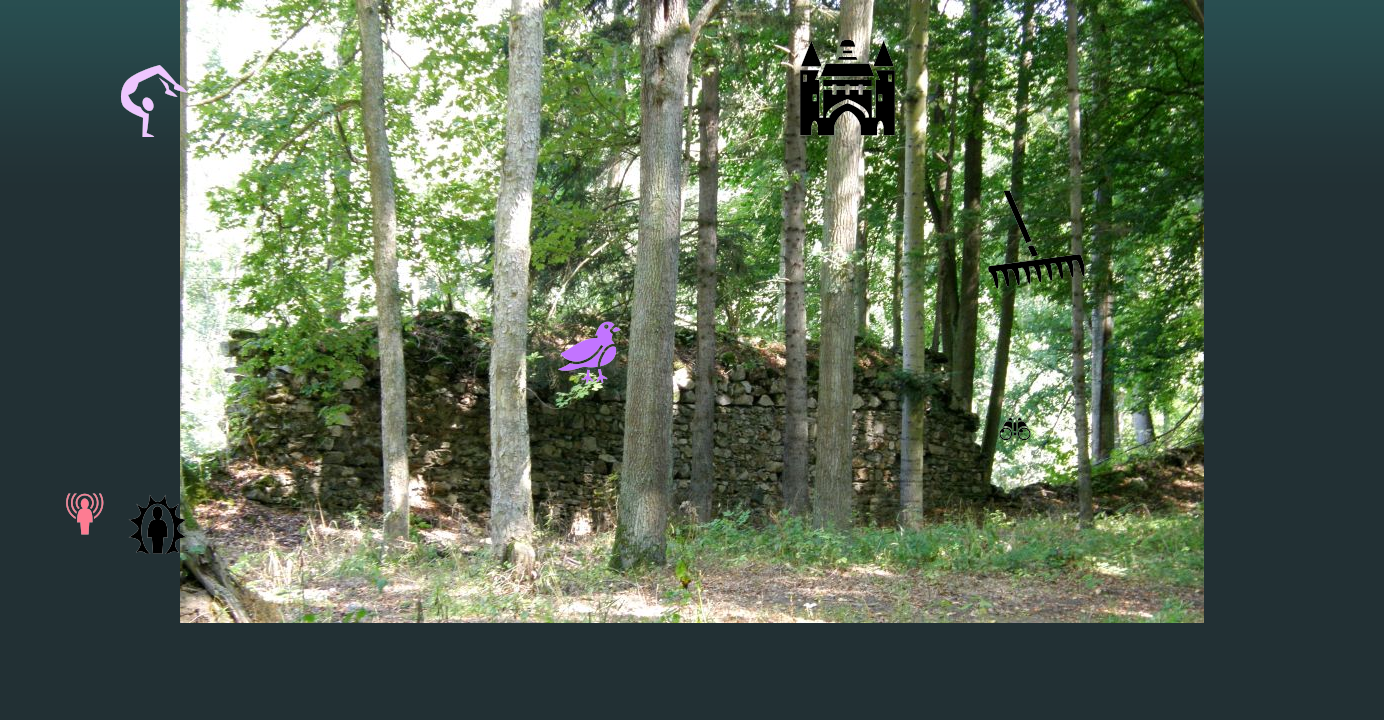  Describe the element at coordinates (589, 352) in the screenshot. I see `decorative bird illustration for nature-themed game` at that location.